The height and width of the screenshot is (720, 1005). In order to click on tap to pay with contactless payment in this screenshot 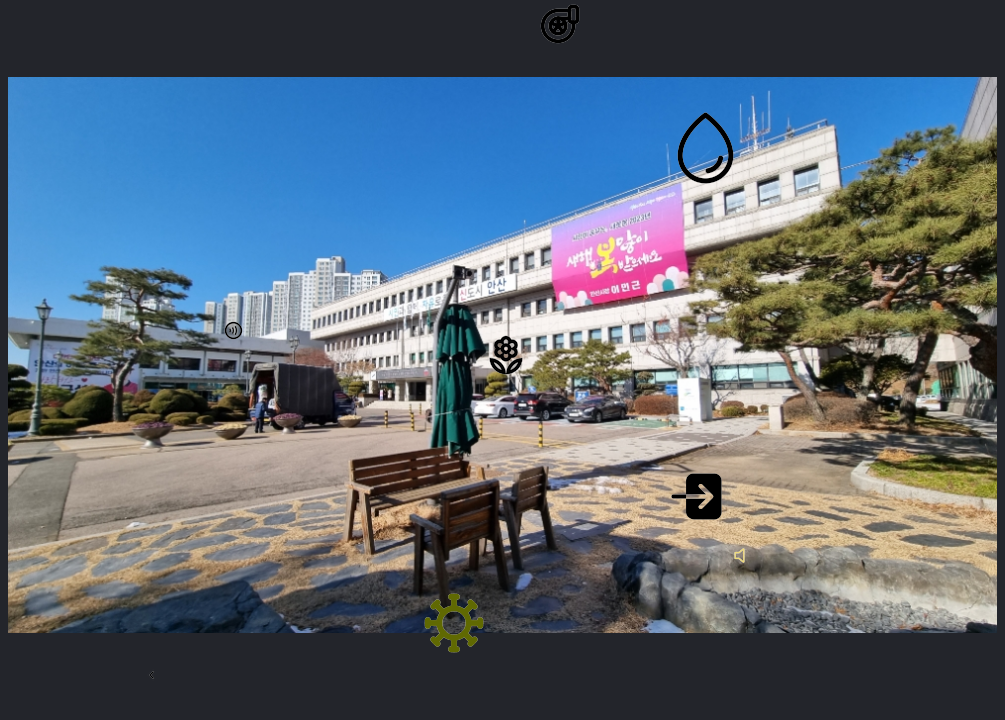, I will do `click(233, 330)`.